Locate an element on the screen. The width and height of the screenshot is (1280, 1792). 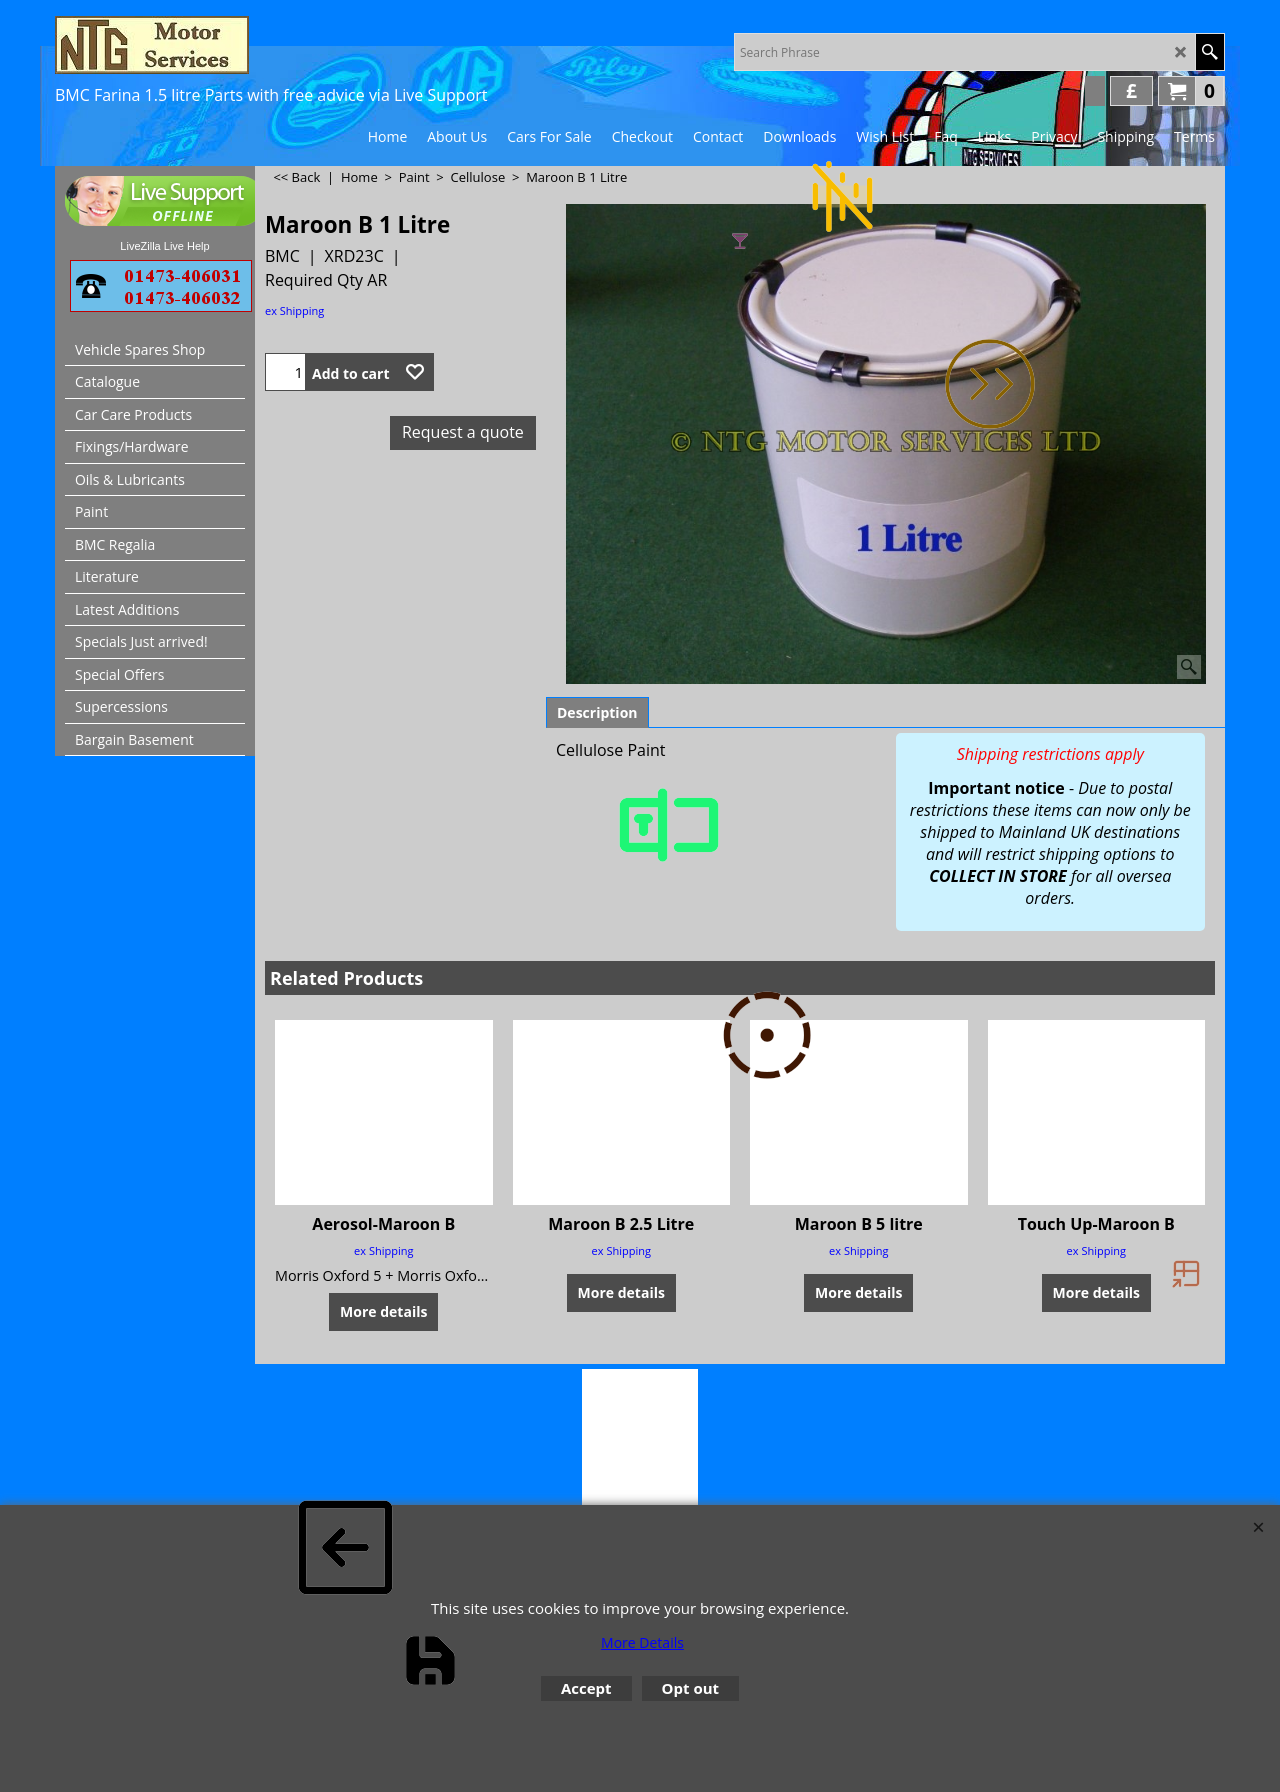
skip forward or advance to end is located at coordinates (990, 384).